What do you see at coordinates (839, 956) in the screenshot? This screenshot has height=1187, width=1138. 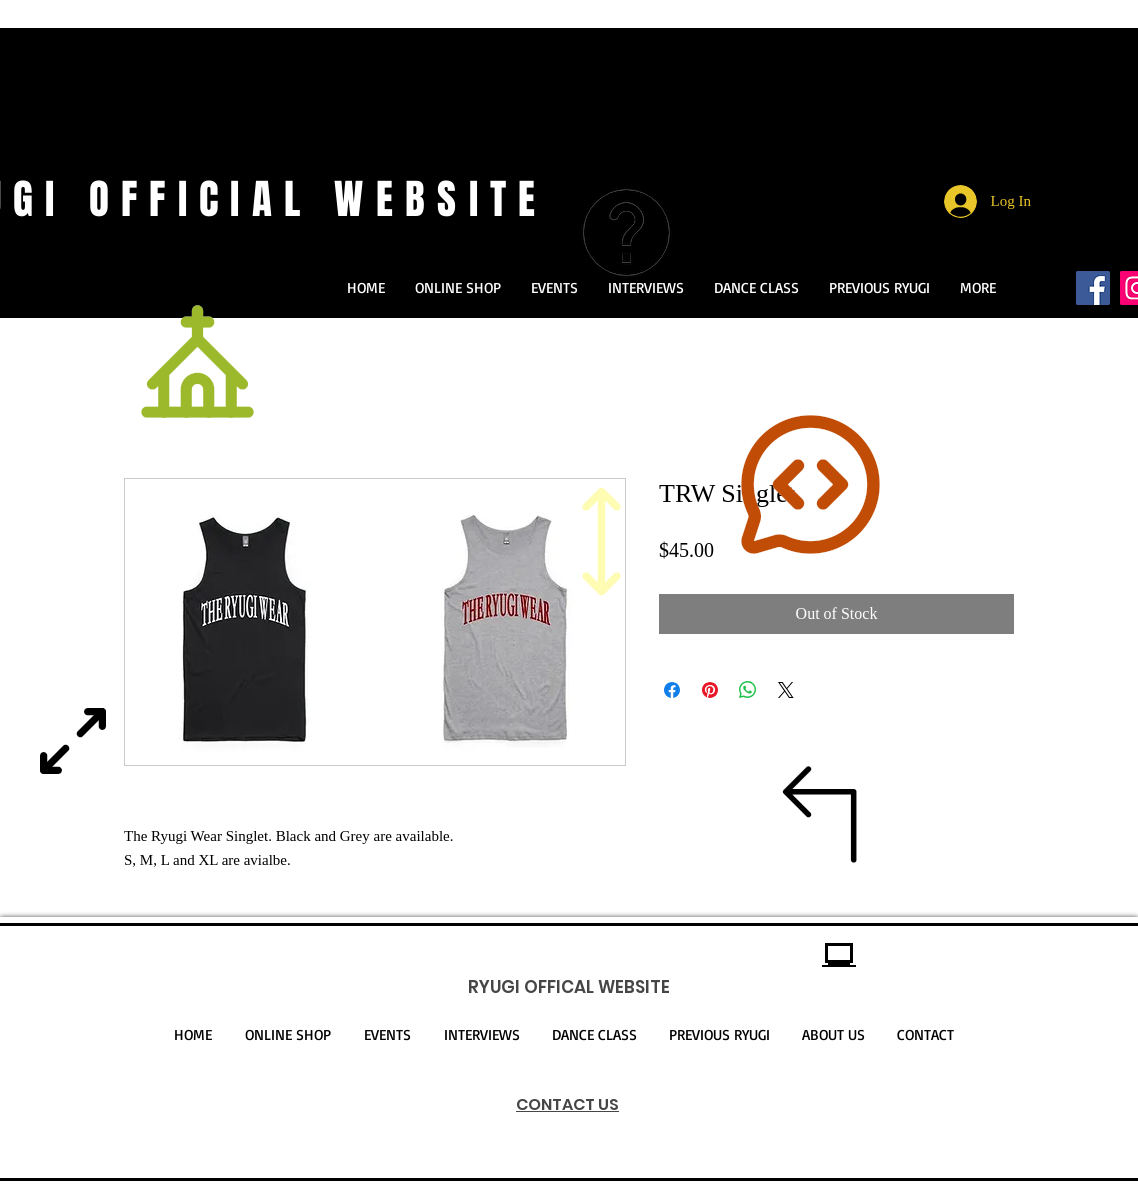 I see `open windows laptop settings` at bounding box center [839, 956].